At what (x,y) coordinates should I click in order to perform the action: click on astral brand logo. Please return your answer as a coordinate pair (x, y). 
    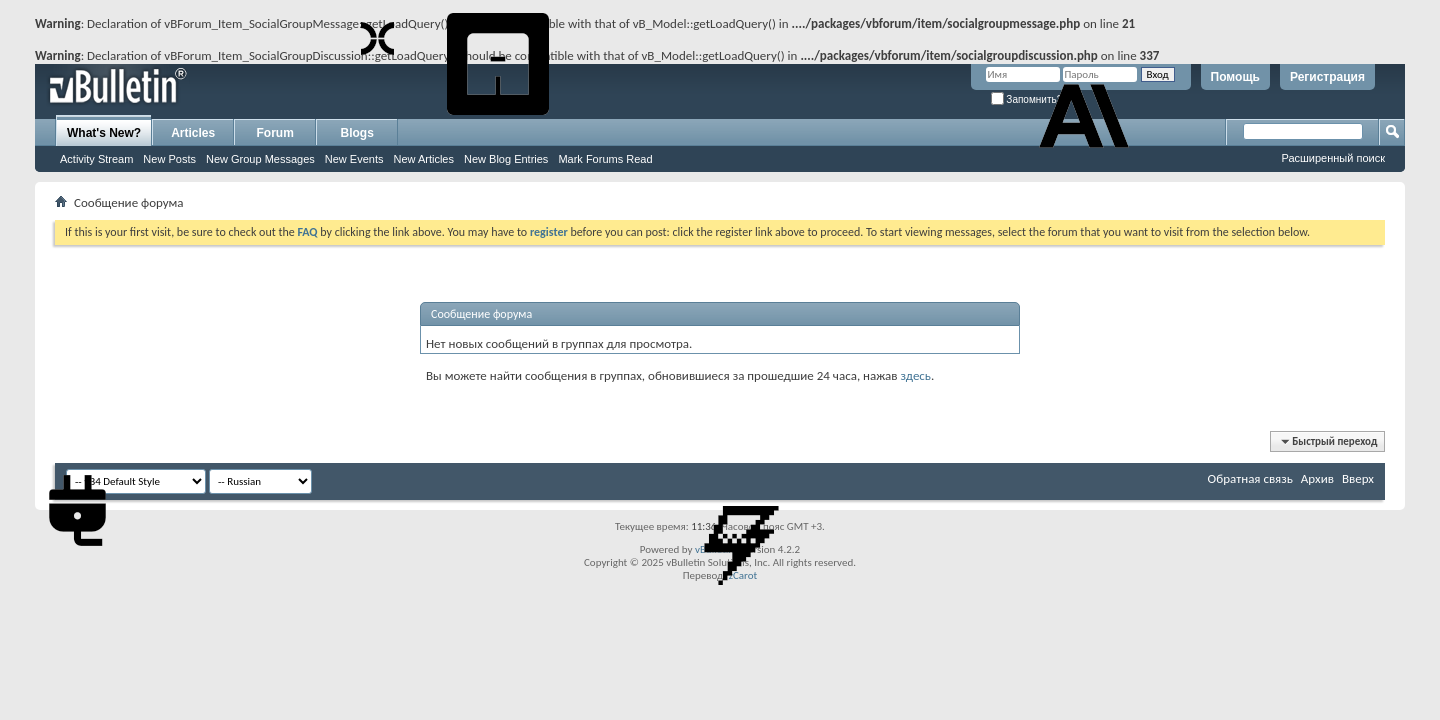
    Looking at the image, I should click on (498, 64).